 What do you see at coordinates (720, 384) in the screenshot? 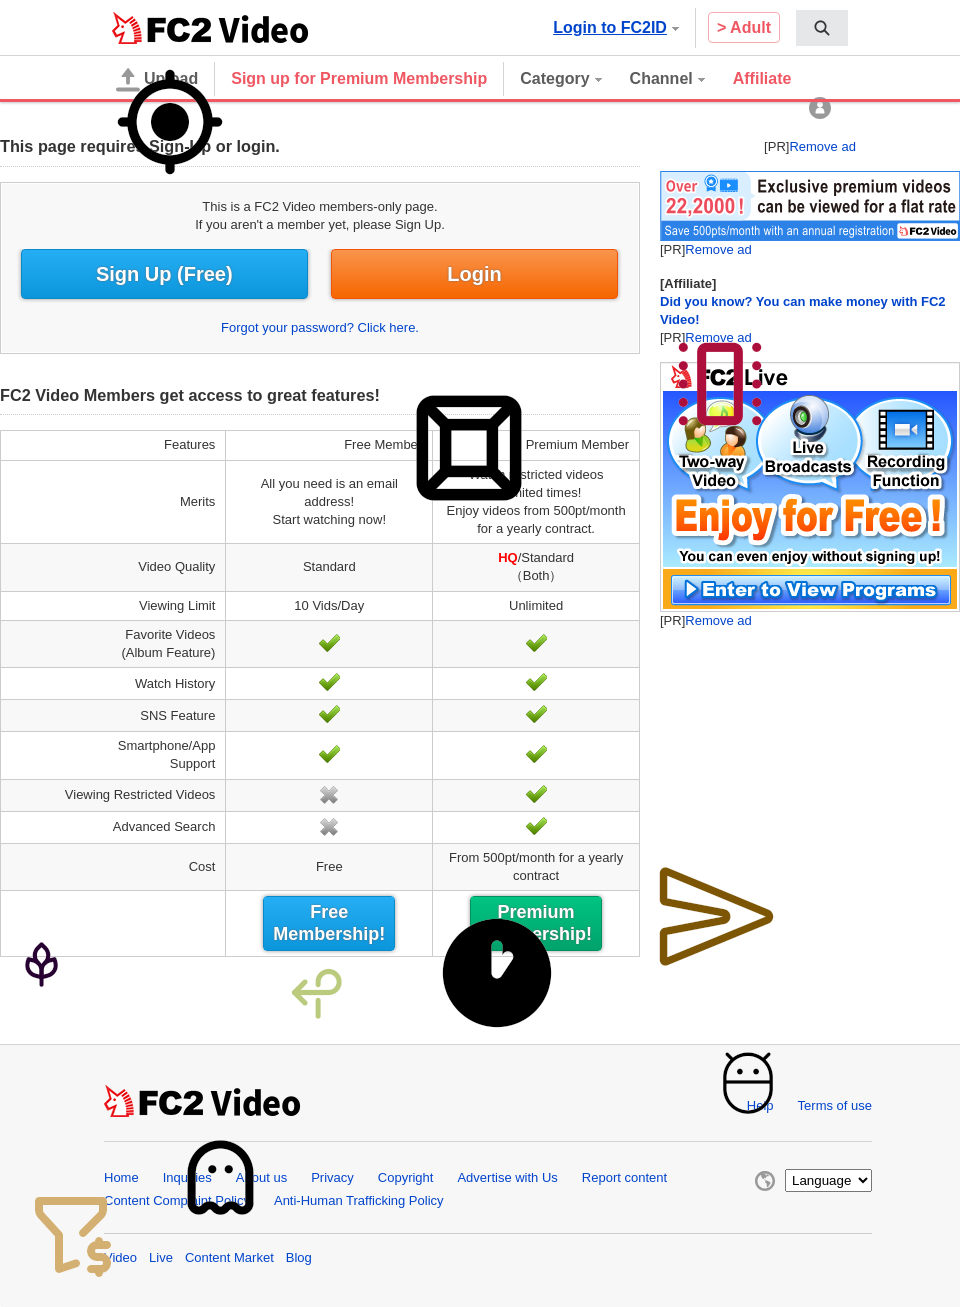
I see `view container or box element` at bounding box center [720, 384].